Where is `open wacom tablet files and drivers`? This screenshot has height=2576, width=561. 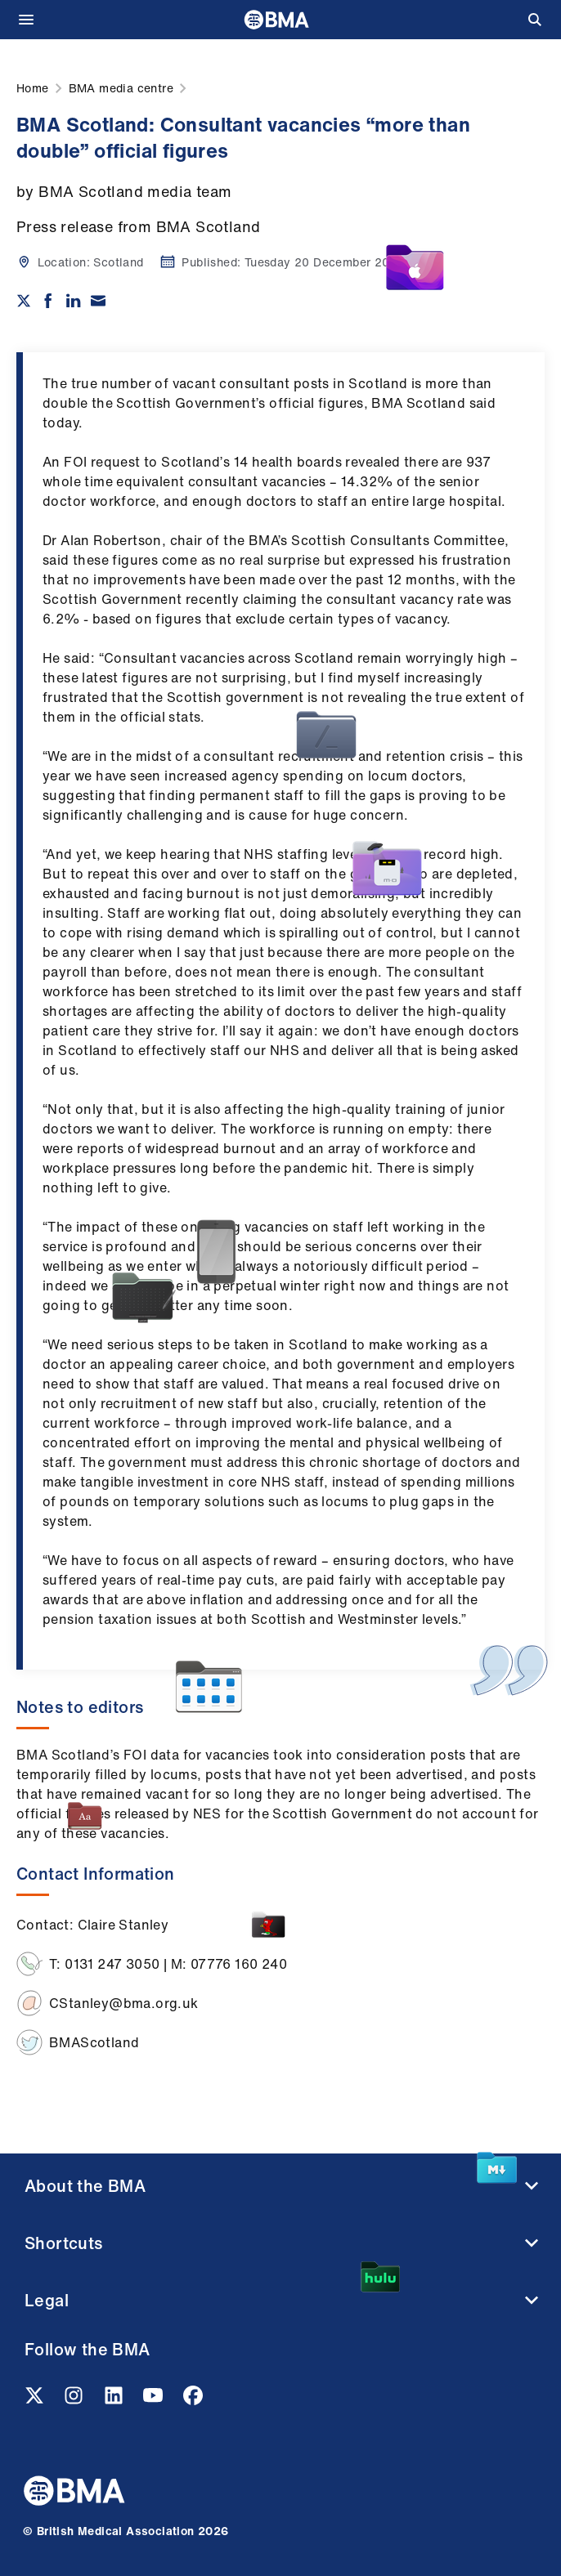
open wacom tablet files and drivers is located at coordinates (142, 1298).